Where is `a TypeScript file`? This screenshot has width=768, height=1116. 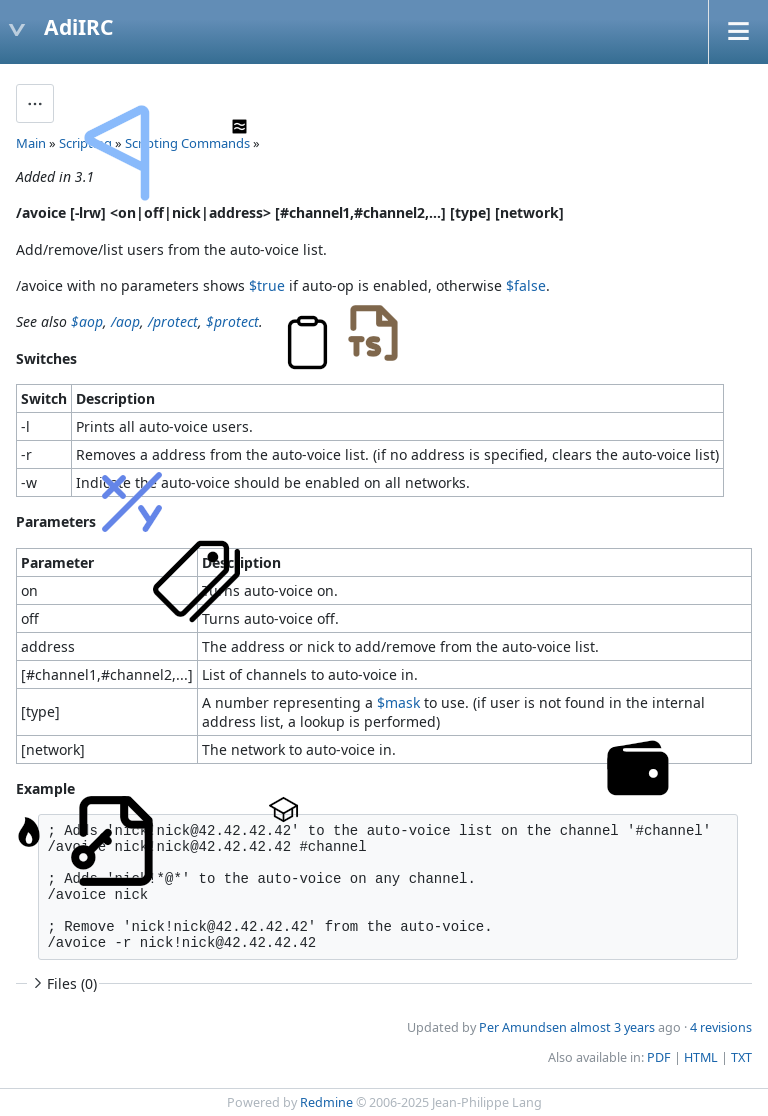
a TypeScript file is located at coordinates (374, 333).